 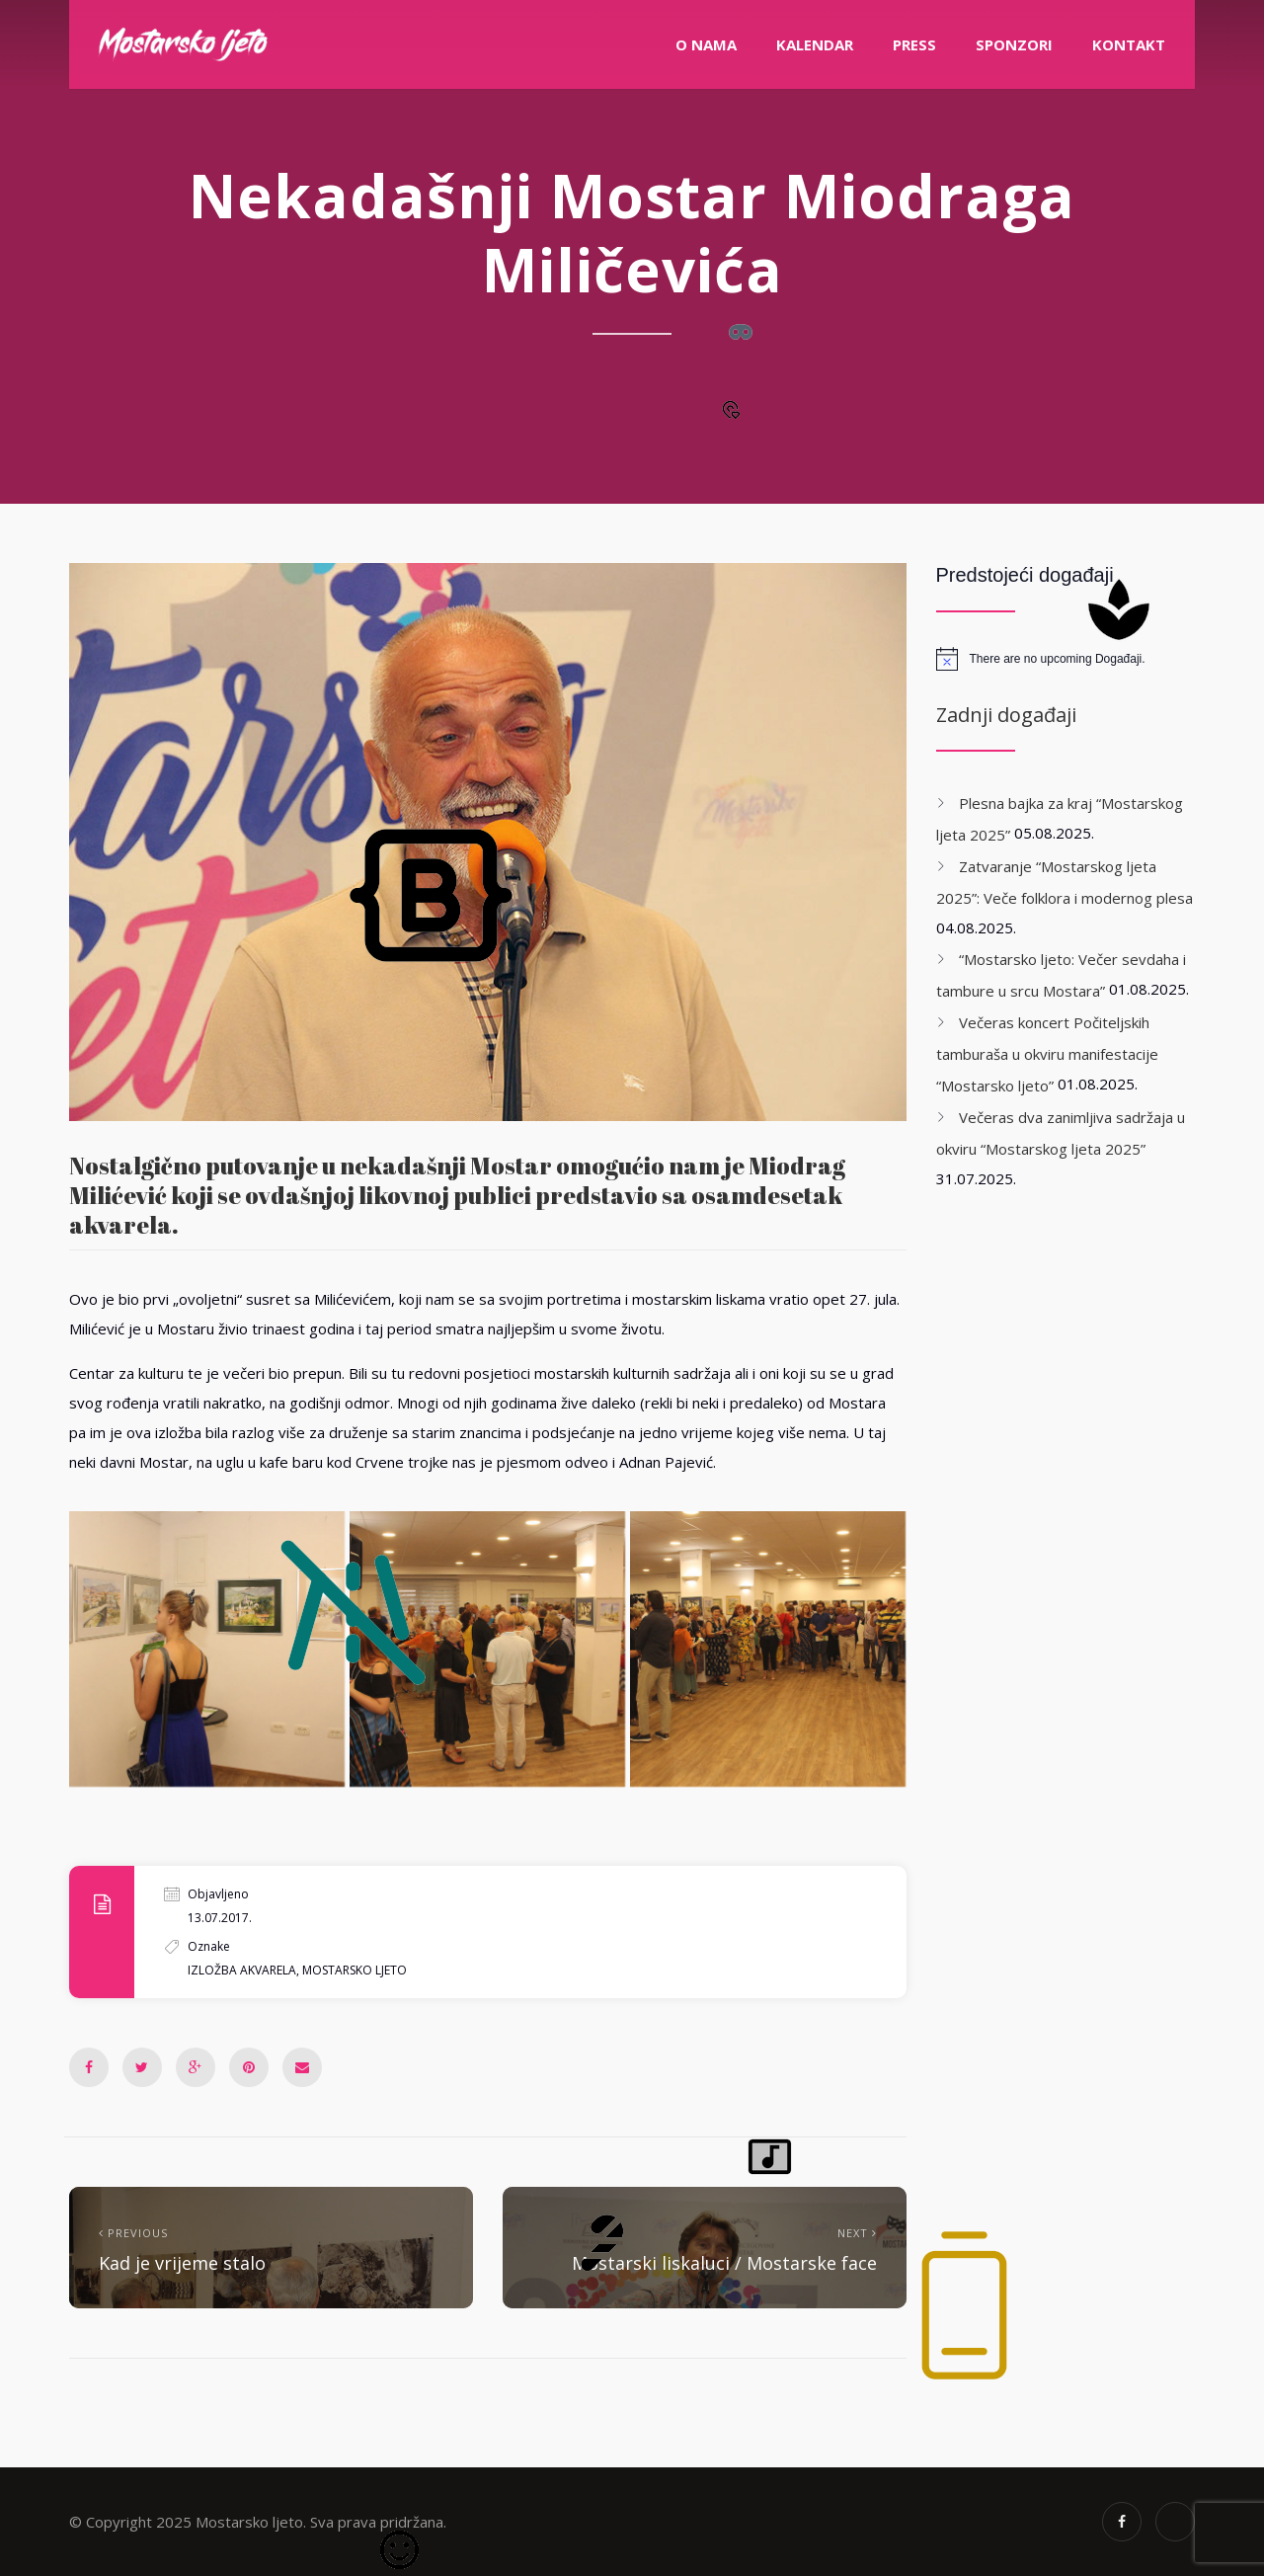 What do you see at coordinates (1119, 609) in the screenshot?
I see `access spa or wellness features` at bounding box center [1119, 609].